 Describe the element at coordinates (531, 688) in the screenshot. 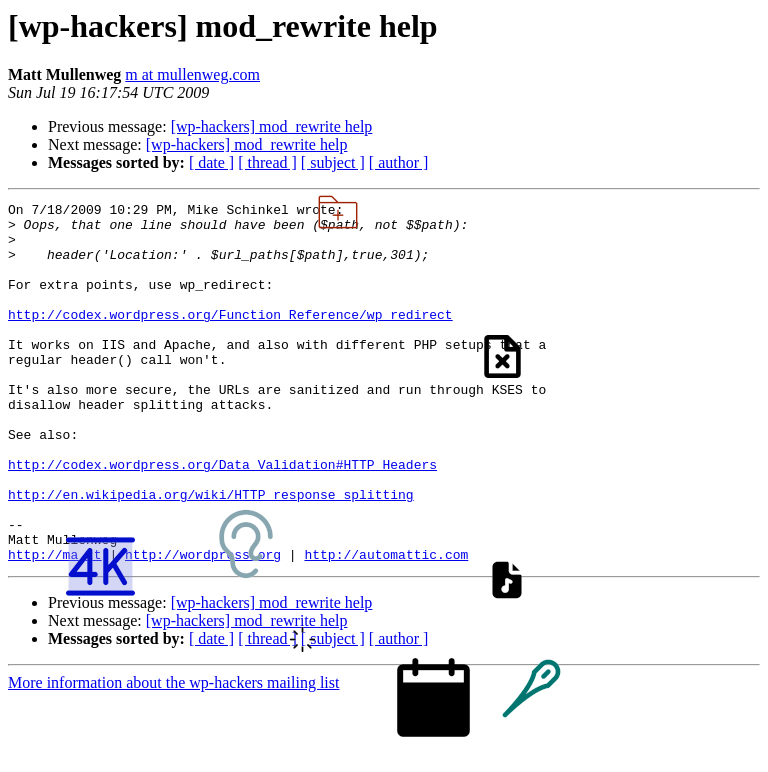

I see `access sewing or crafting tools` at that location.